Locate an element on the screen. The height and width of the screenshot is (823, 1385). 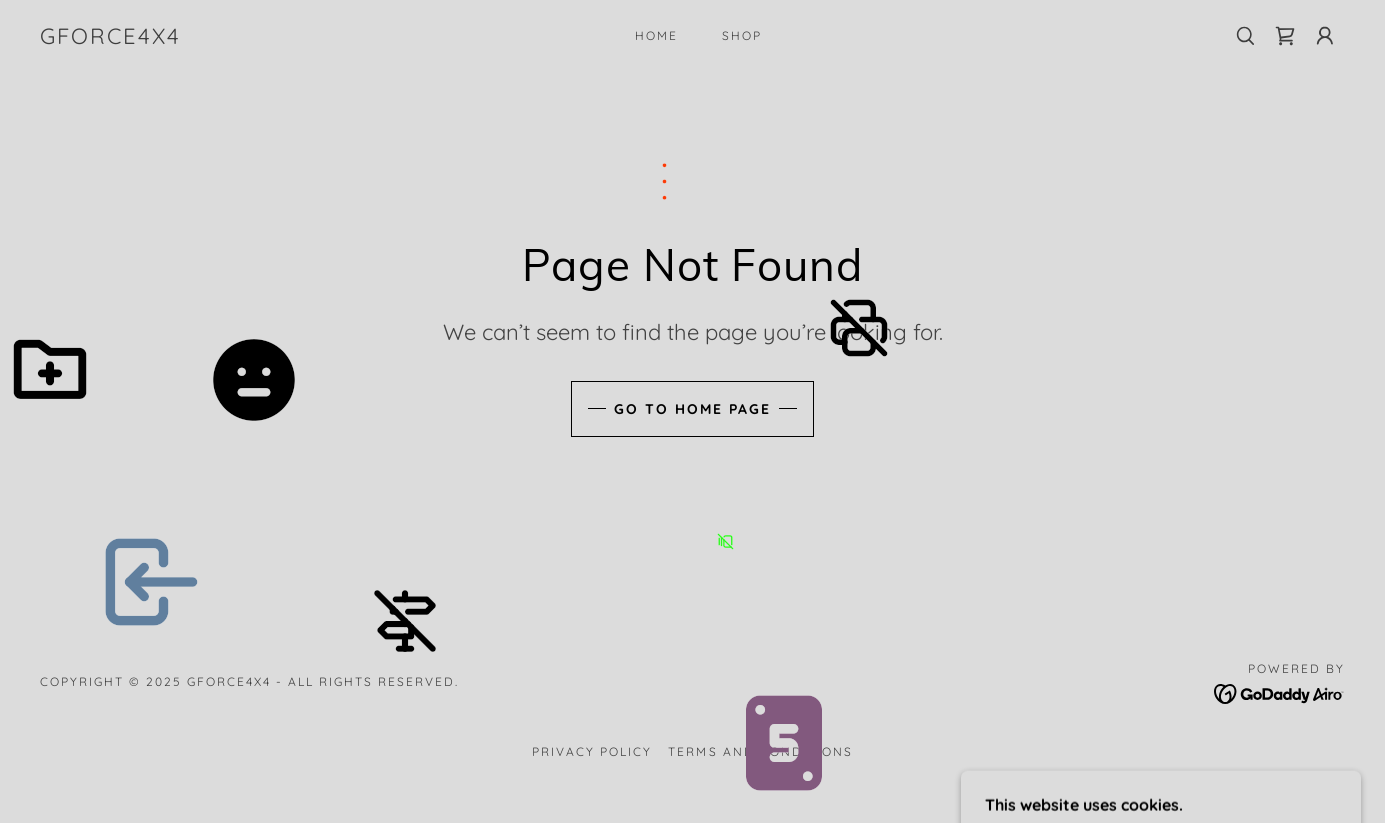
select the five card in a card game is located at coordinates (784, 743).